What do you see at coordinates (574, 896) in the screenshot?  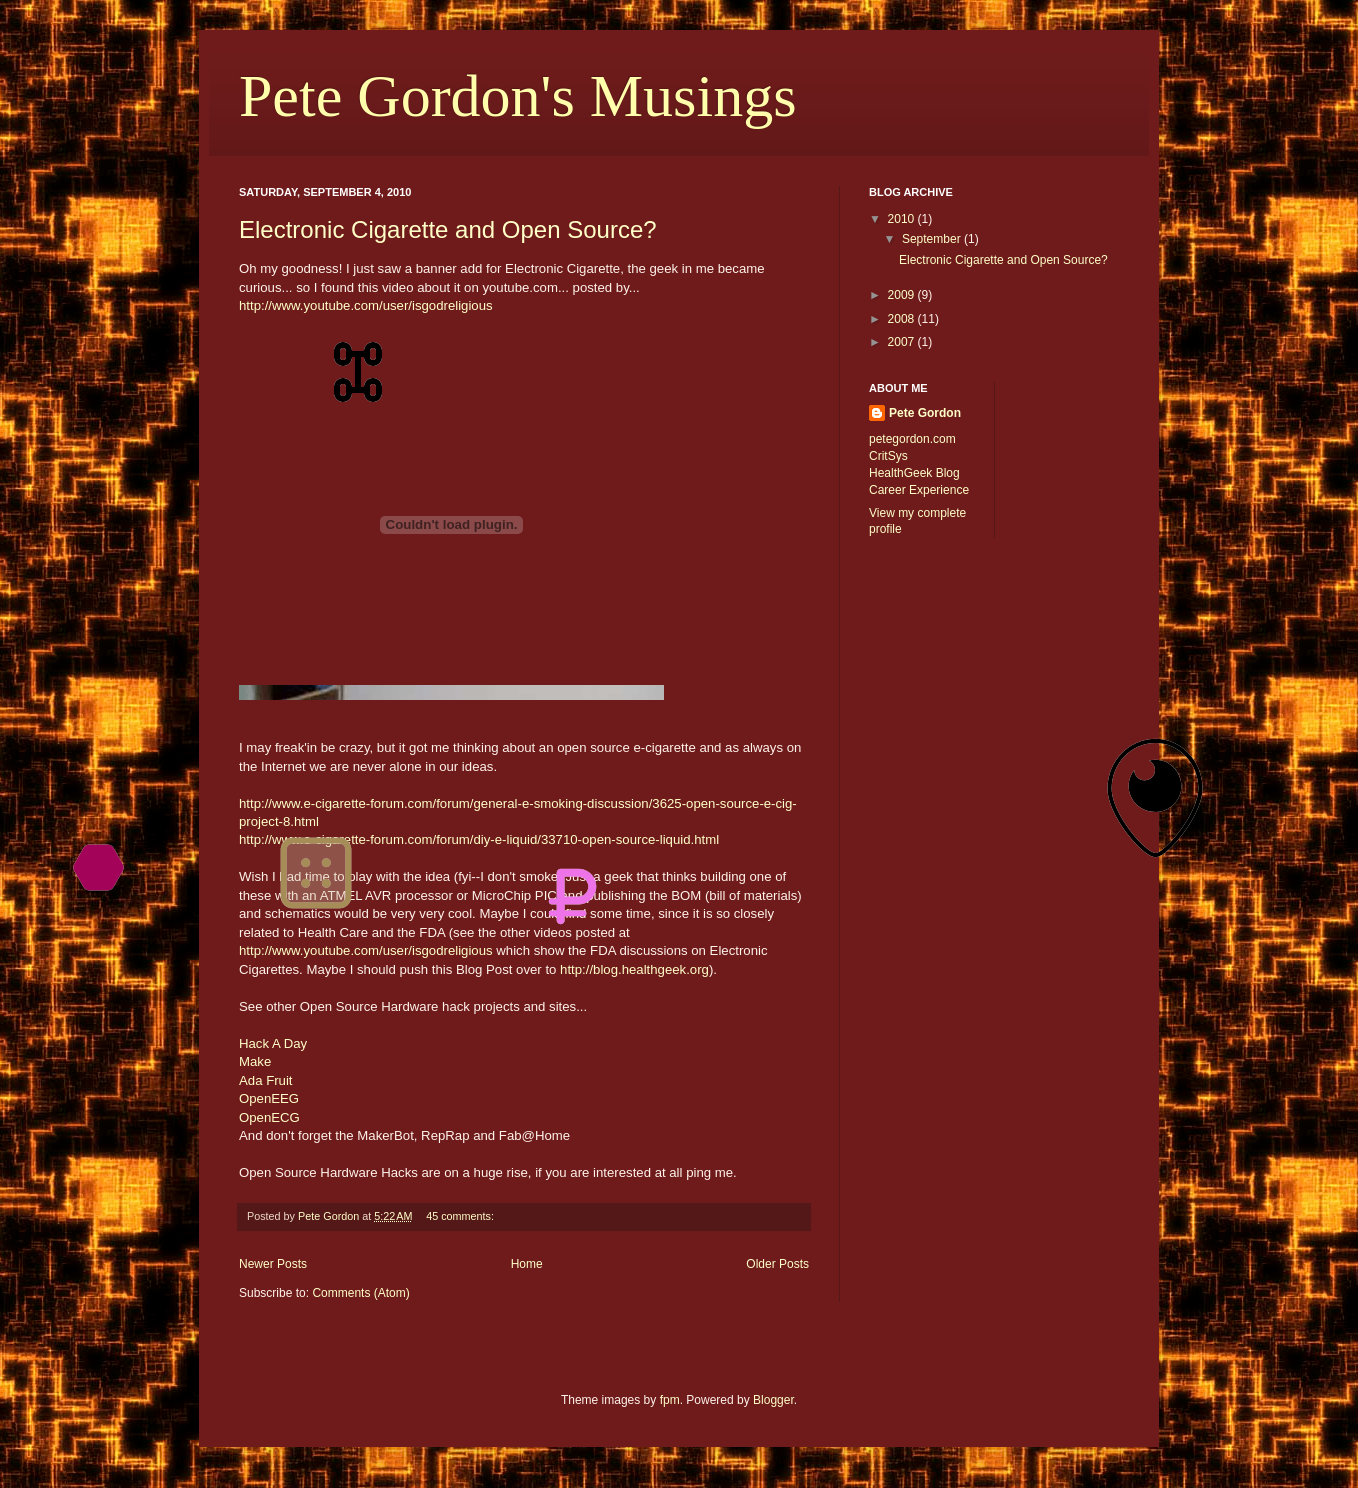 I see `indicates Russian ruble currency` at bounding box center [574, 896].